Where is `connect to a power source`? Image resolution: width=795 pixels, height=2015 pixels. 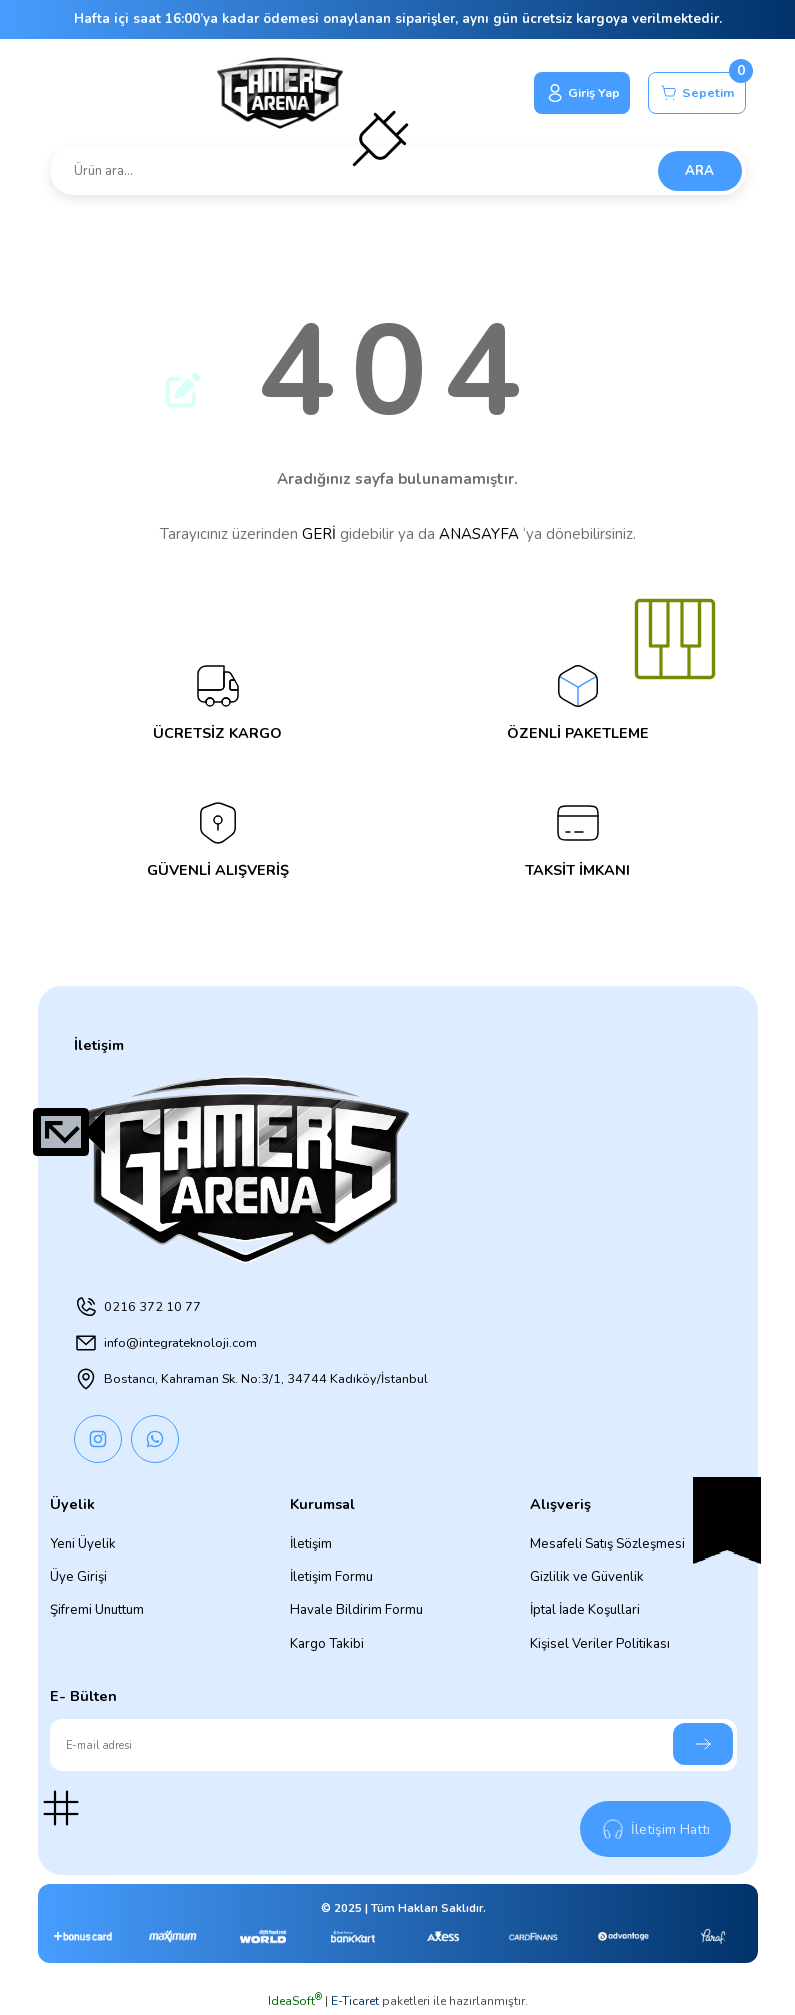 connect to a power source is located at coordinates (379, 139).